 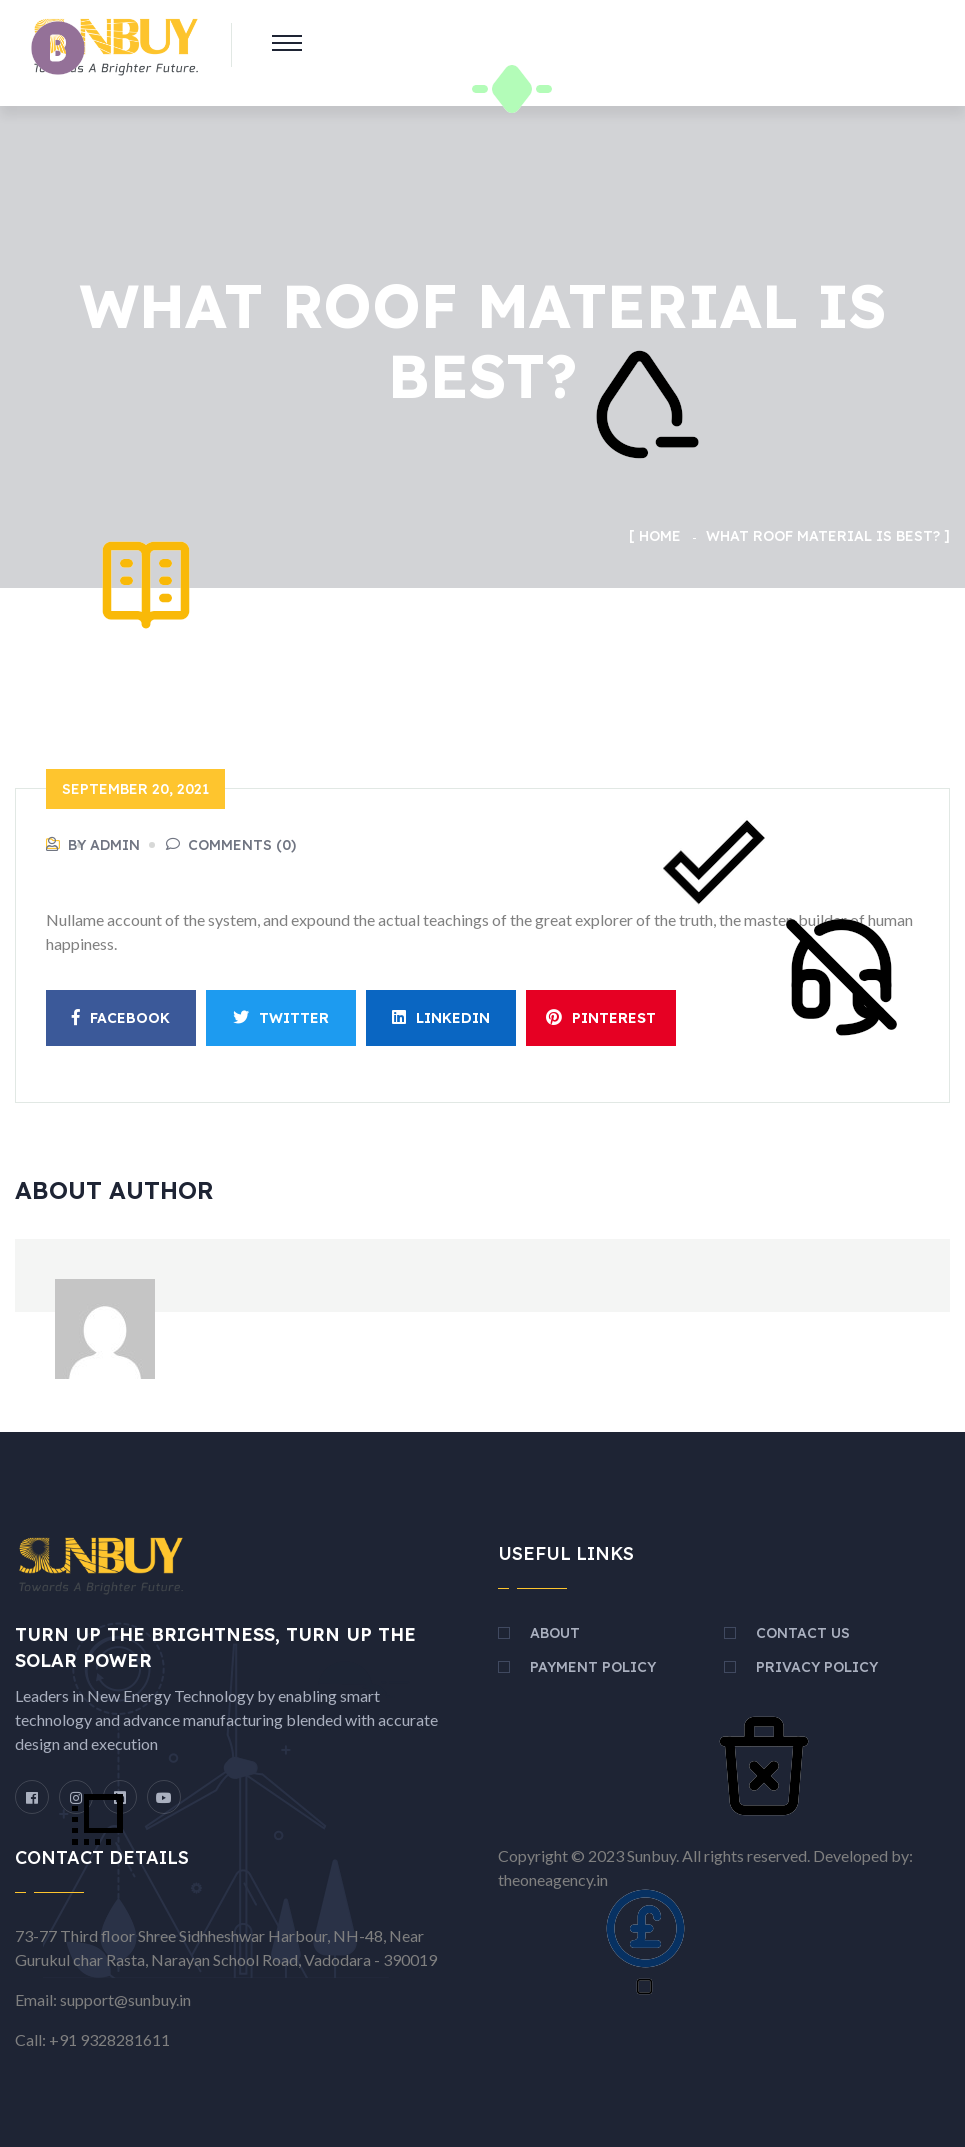 I want to click on align keyframe to horizontal center, so click(x=512, y=89).